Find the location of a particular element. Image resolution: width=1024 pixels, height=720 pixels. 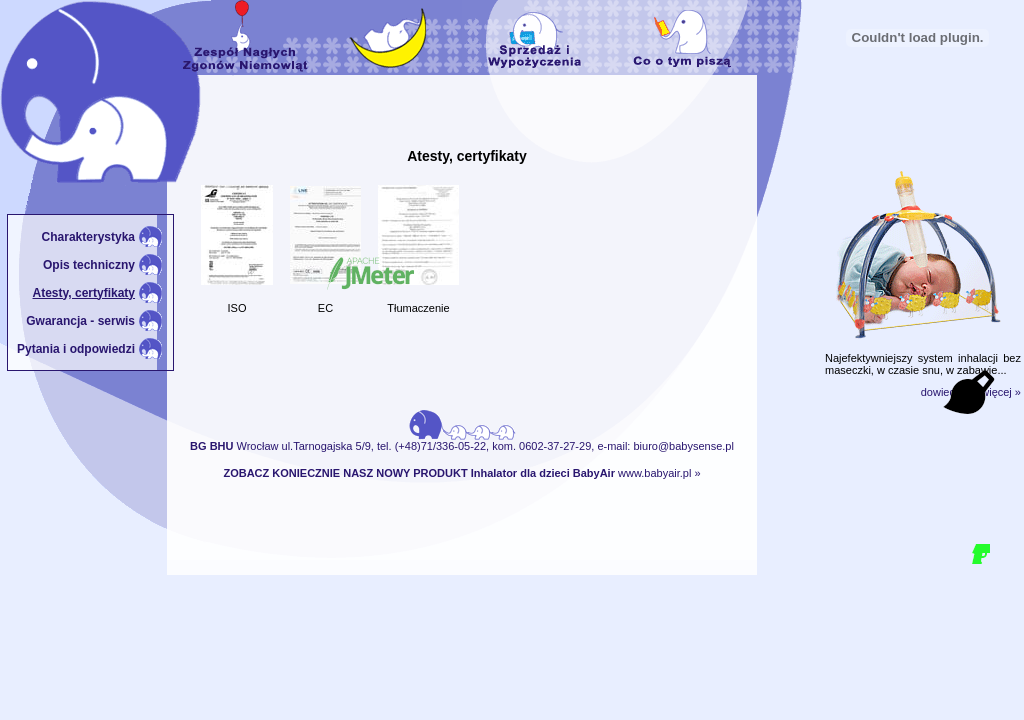

access brush or painting tools is located at coordinates (969, 393).